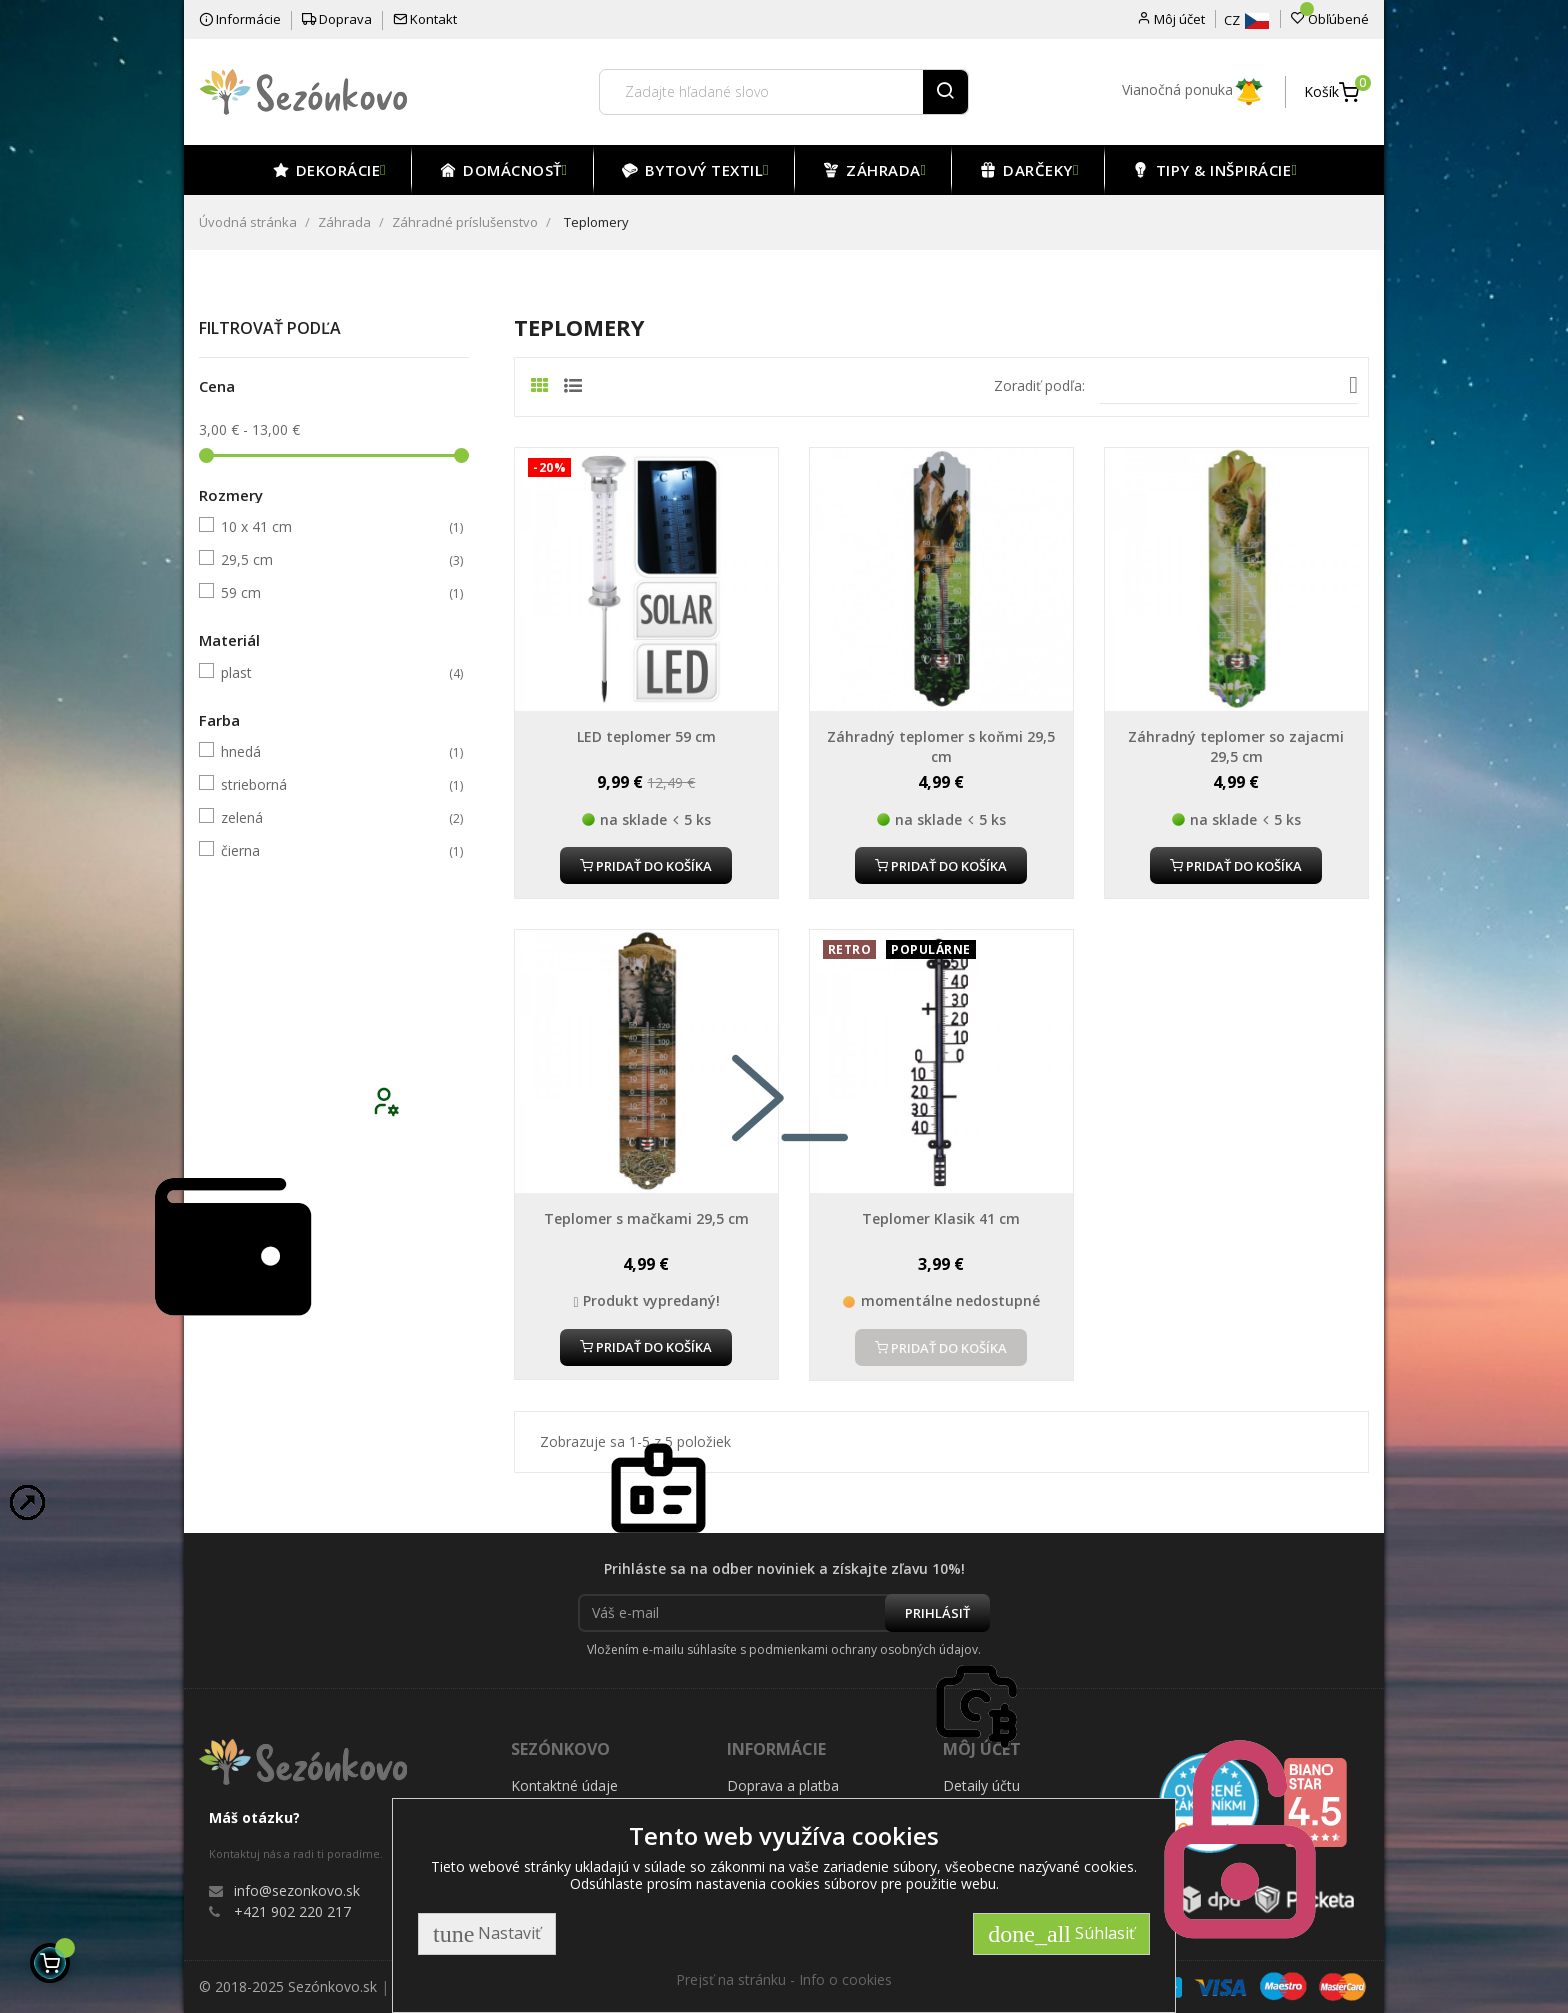 Image resolution: width=1568 pixels, height=2013 pixels. What do you see at coordinates (658, 1490) in the screenshot?
I see `view your profile or identification` at bounding box center [658, 1490].